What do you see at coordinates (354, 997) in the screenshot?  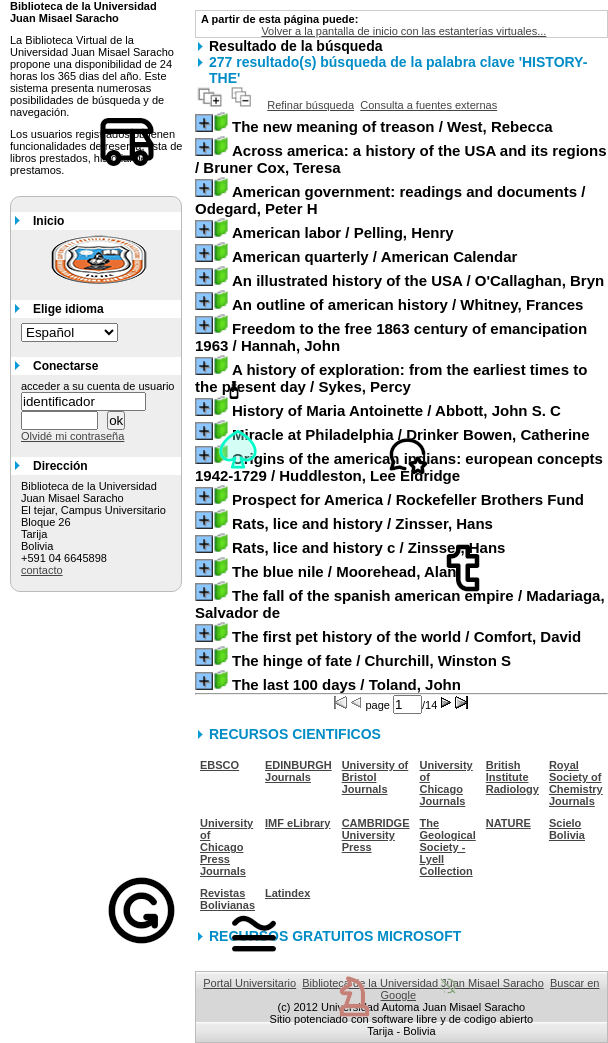 I see `play chess or access chess game` at bounding box center [354, 997].